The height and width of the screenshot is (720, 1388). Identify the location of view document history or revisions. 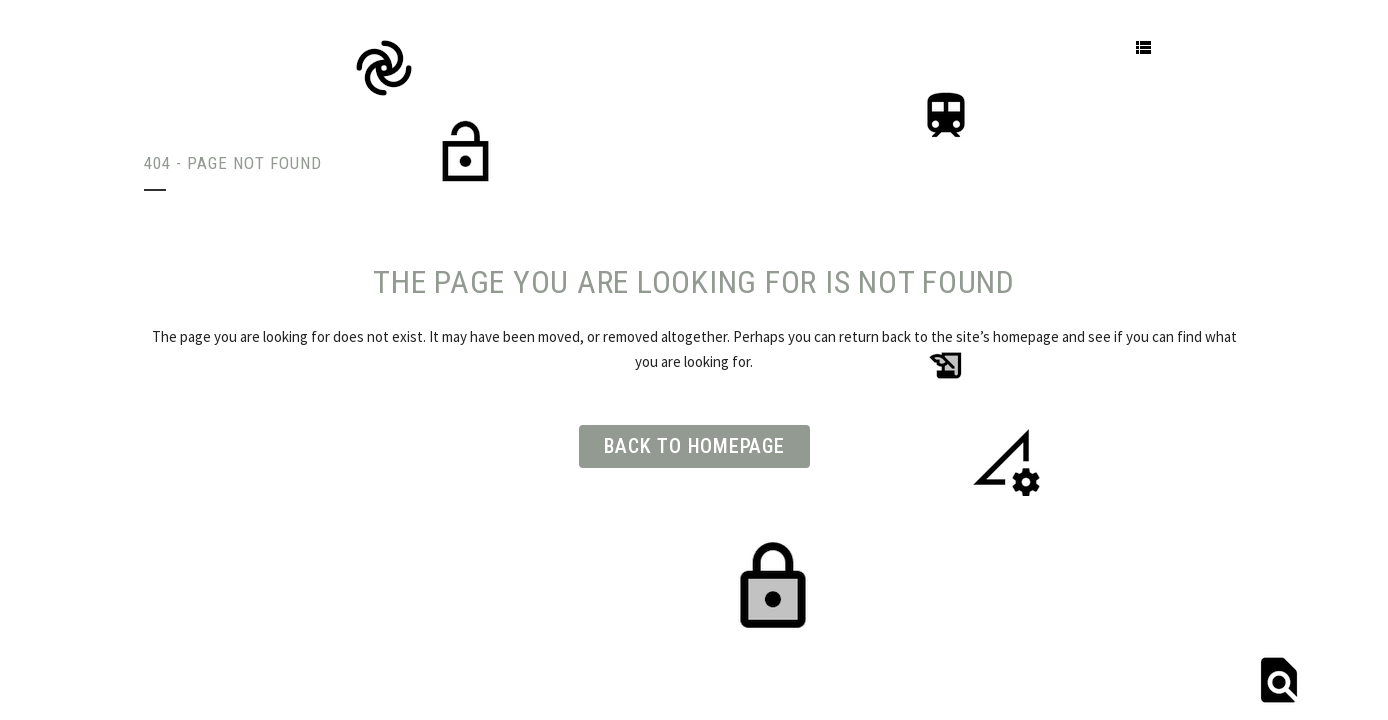
(946, 365).